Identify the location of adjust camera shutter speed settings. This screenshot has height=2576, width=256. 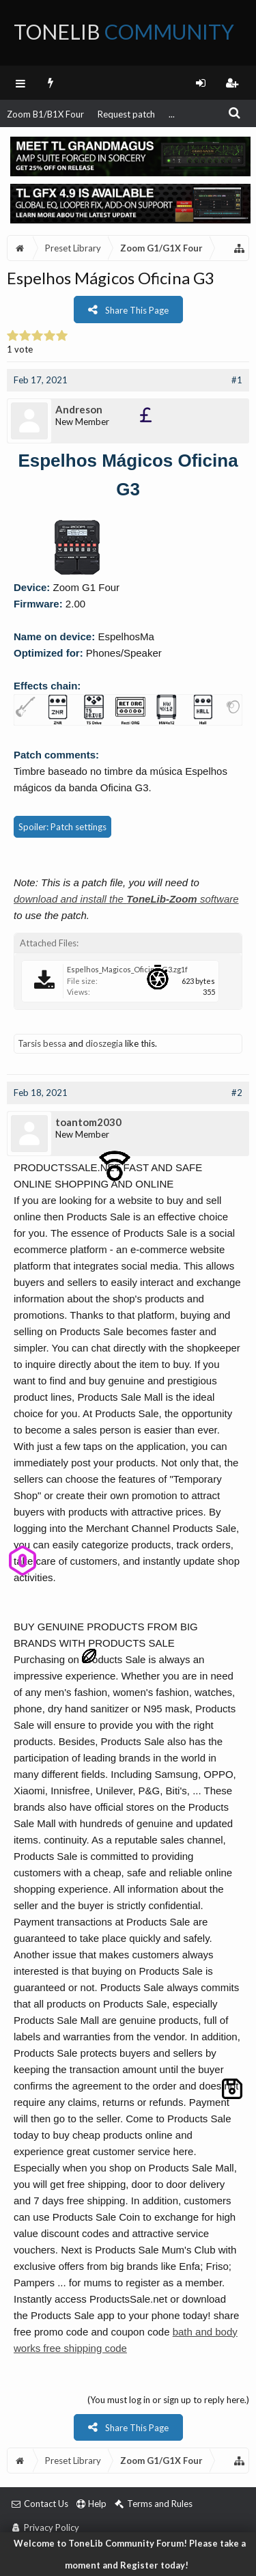
(158, 978).